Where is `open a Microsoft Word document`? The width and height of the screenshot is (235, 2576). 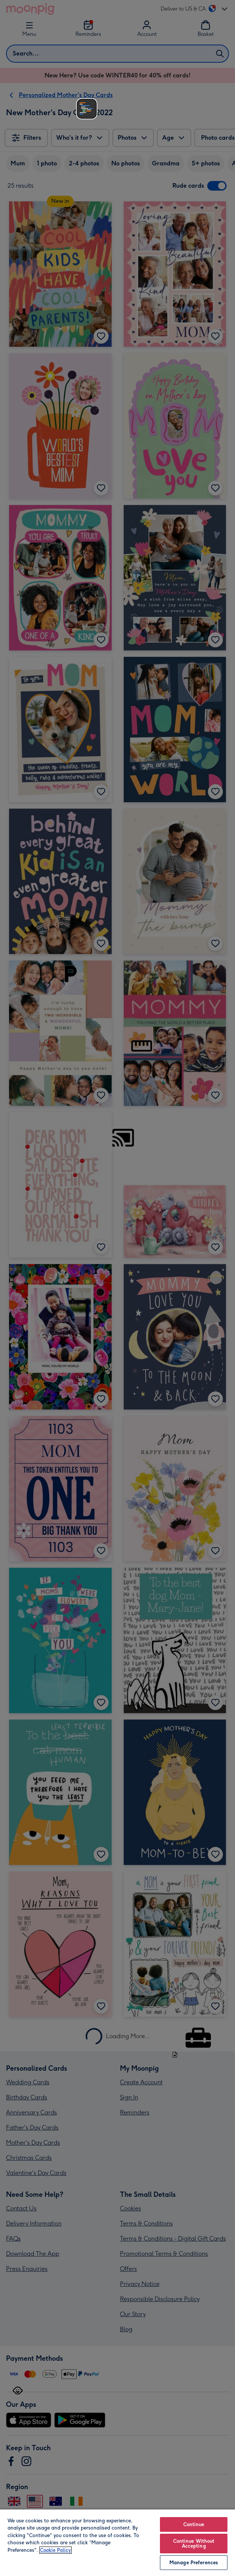 open a Microsoft Word document is located at coordinates (175, 2054).